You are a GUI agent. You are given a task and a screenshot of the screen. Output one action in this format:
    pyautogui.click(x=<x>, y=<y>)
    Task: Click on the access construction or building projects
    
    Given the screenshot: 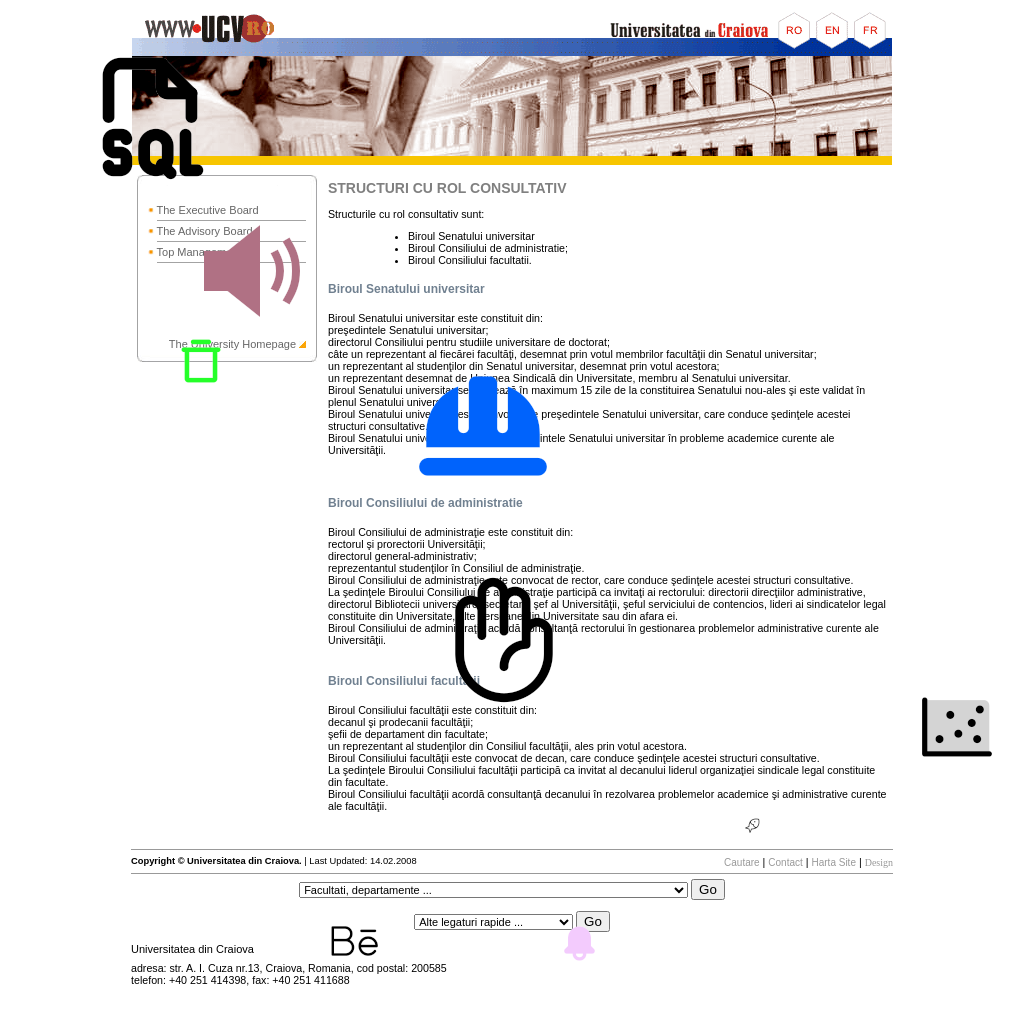 What is the action you would take?
    pyautogui.click(x=483, y=426)
    